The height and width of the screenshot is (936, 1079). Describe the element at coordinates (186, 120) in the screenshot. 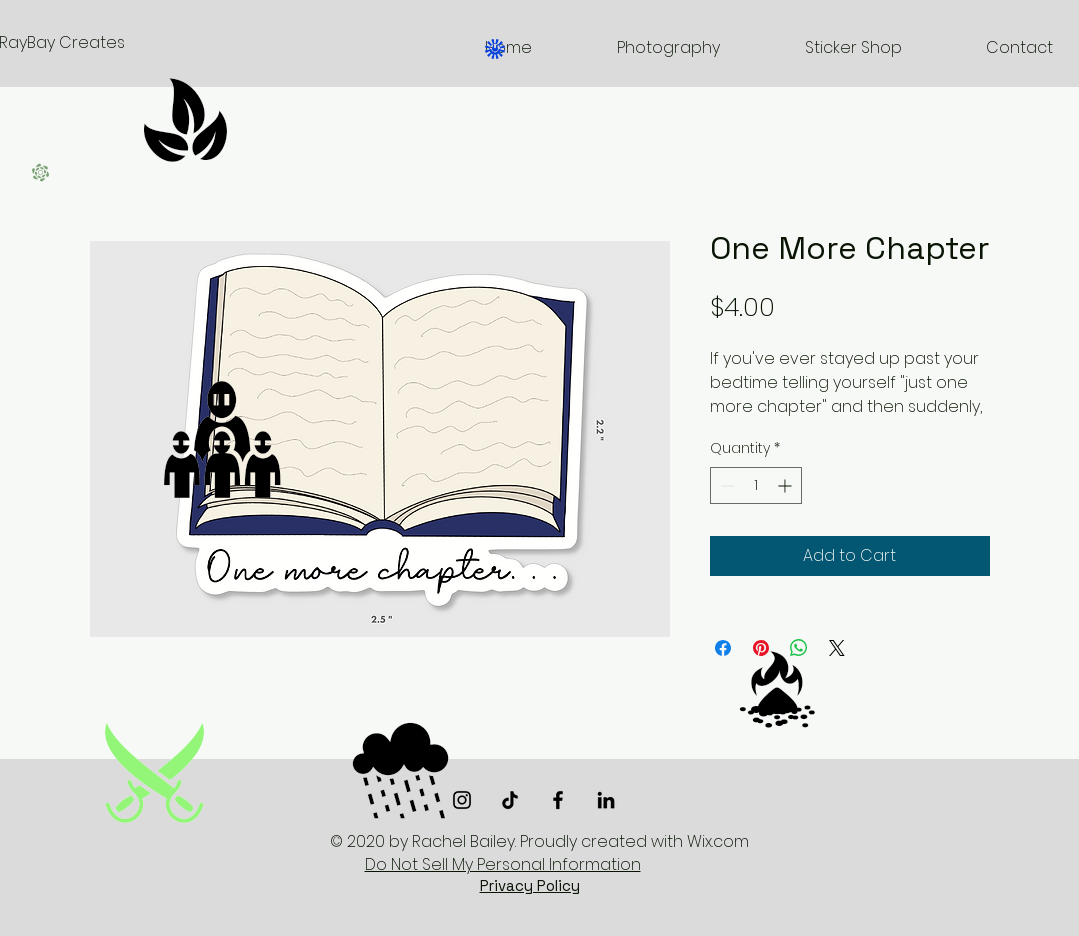

I see `indicates eco-friendly or organic option` at that location.